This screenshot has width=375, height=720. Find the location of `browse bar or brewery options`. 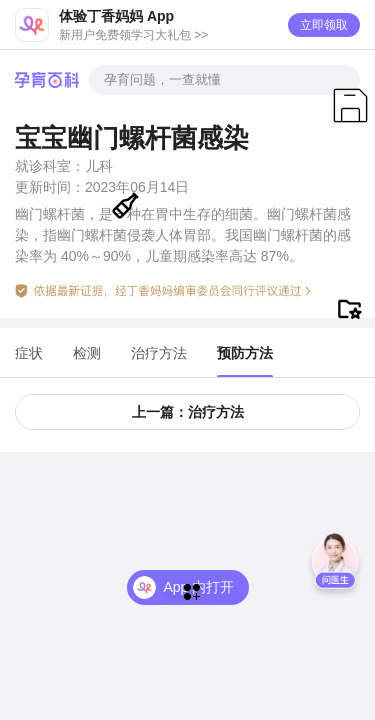

browse bar or brewery options is located at coordinates (125, 206).